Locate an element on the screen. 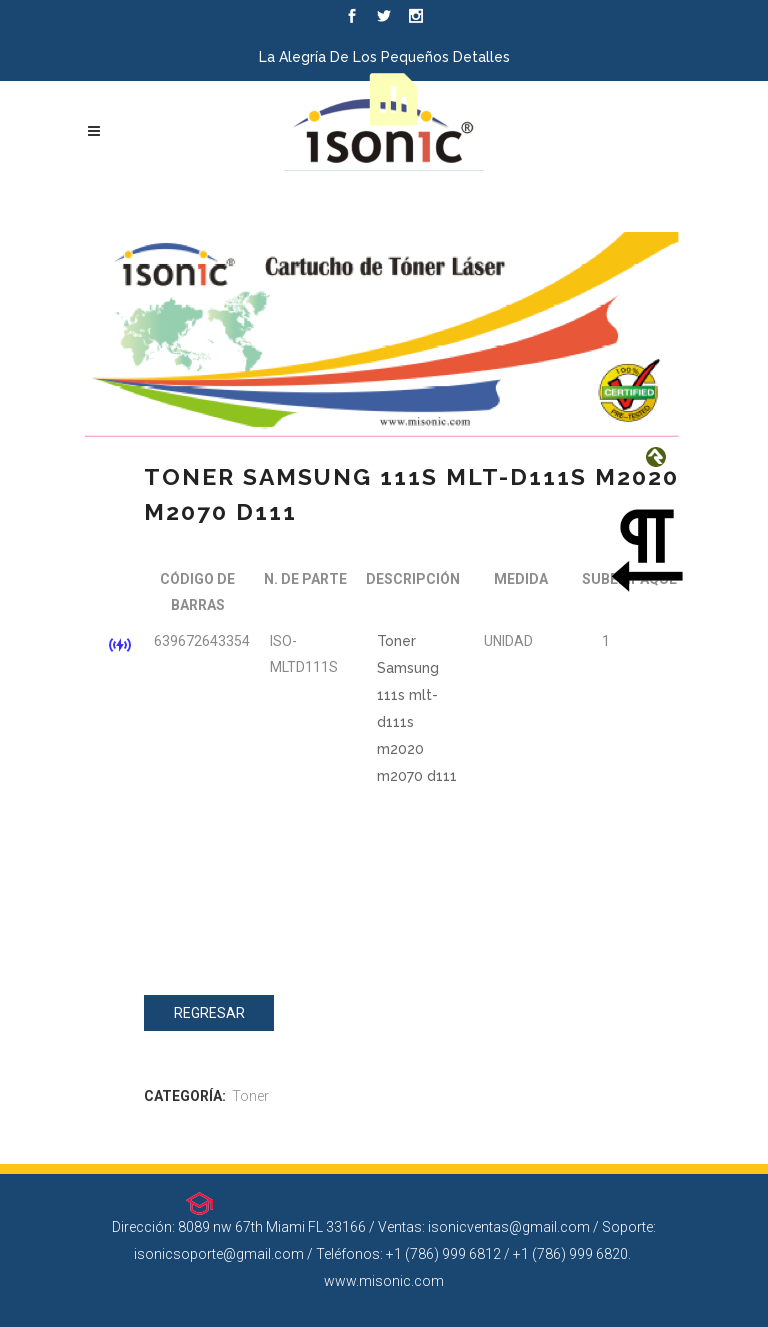 This screenshot has width=768, height=1327. indicates wireless charging is active is located at coordinates (120, 645).